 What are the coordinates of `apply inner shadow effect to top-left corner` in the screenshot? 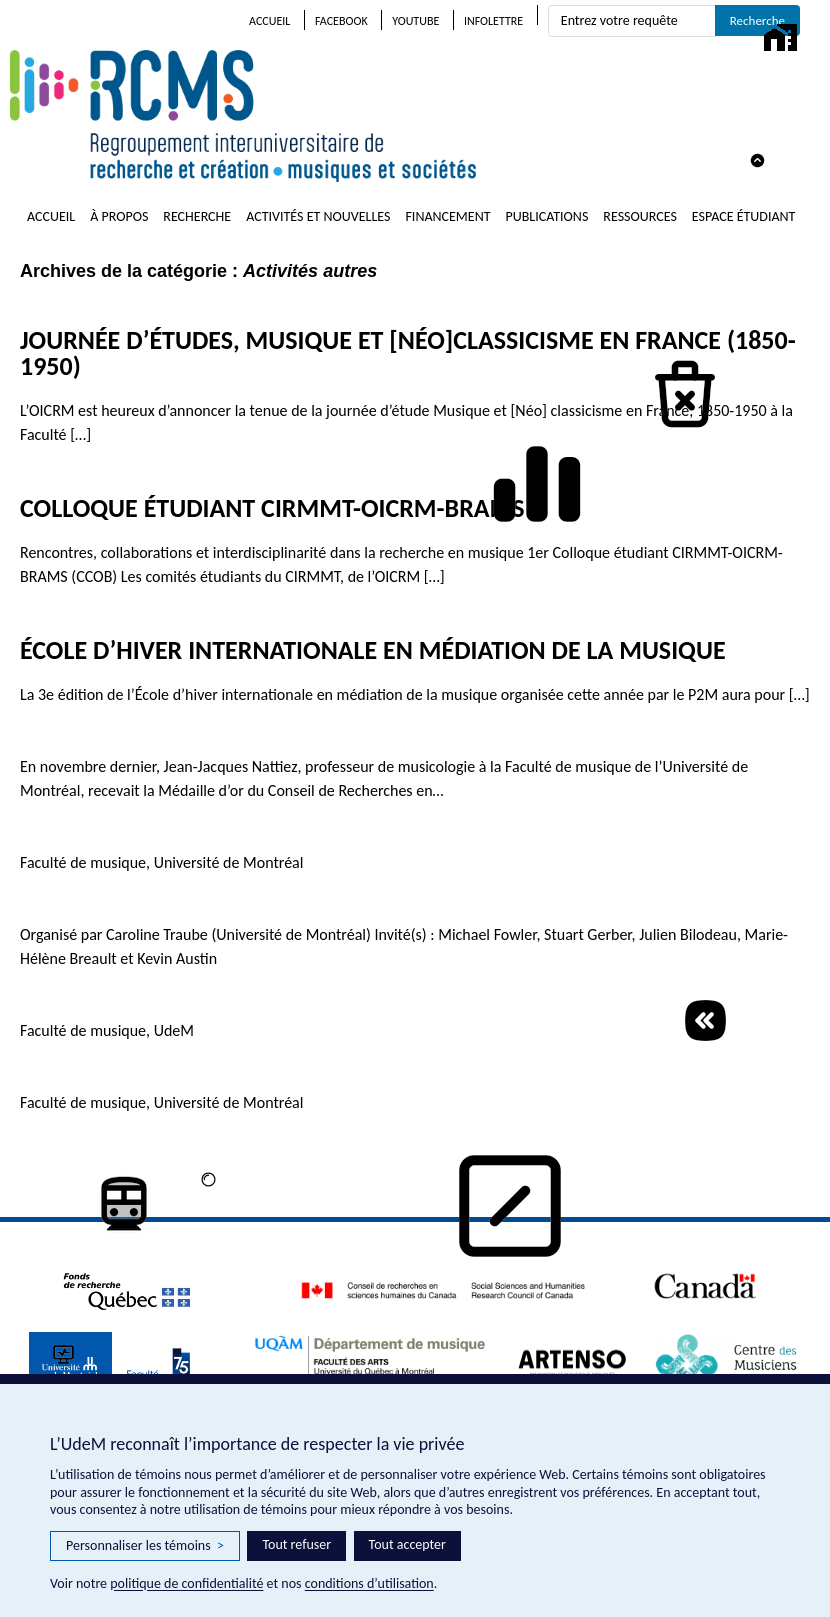 It's located at (208, 1179).